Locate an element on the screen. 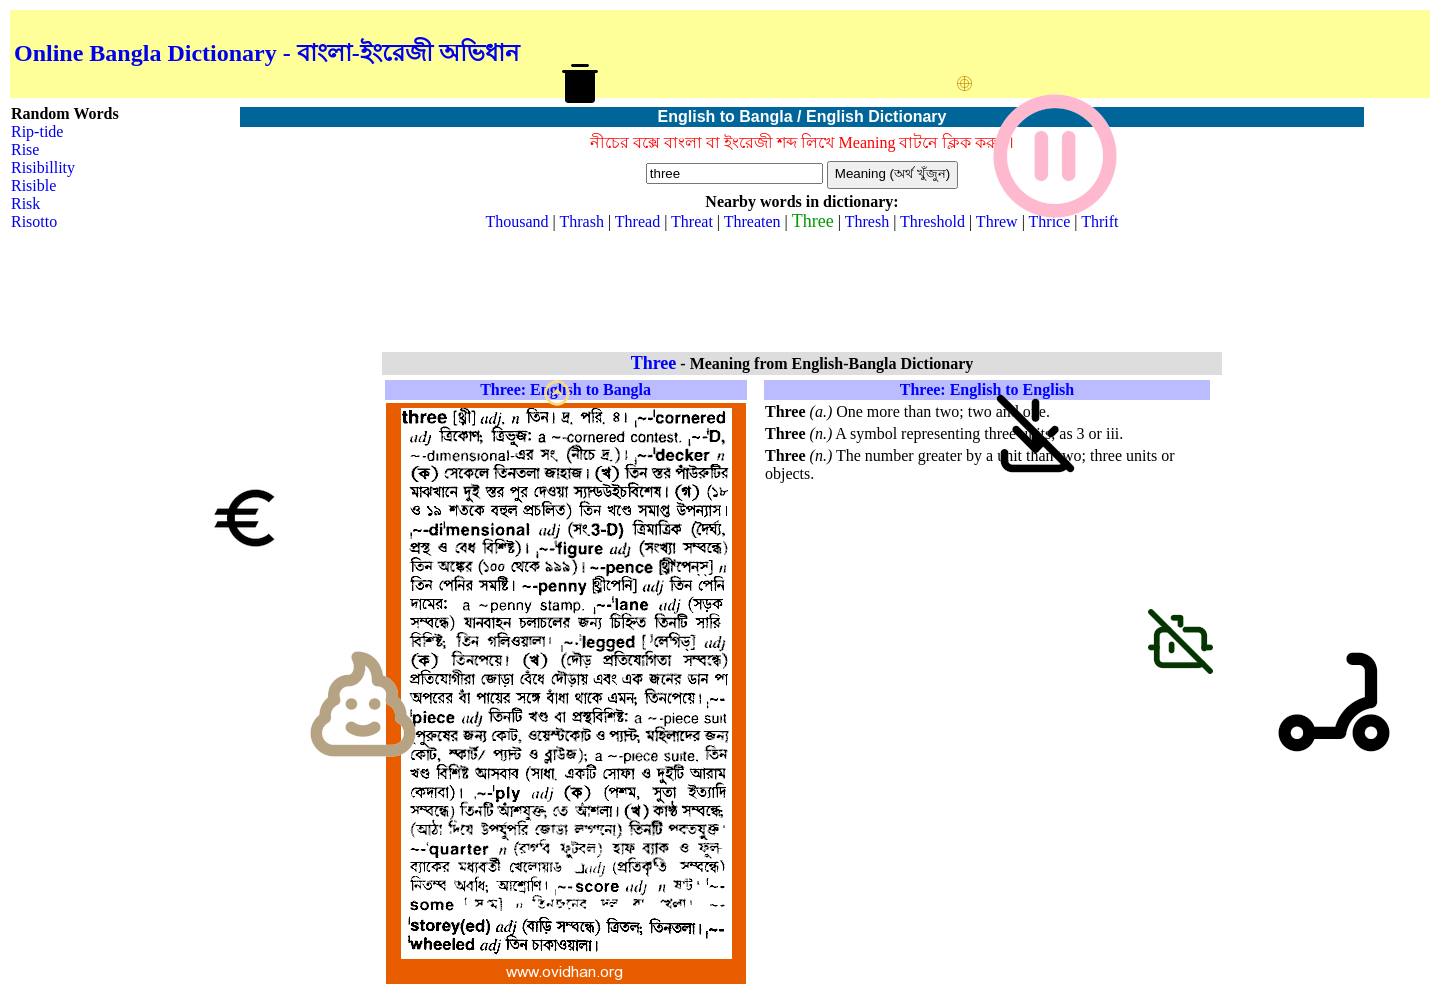 This screenshot has height=1008, width=1440. delete an item is located at coordinates (580, 85).